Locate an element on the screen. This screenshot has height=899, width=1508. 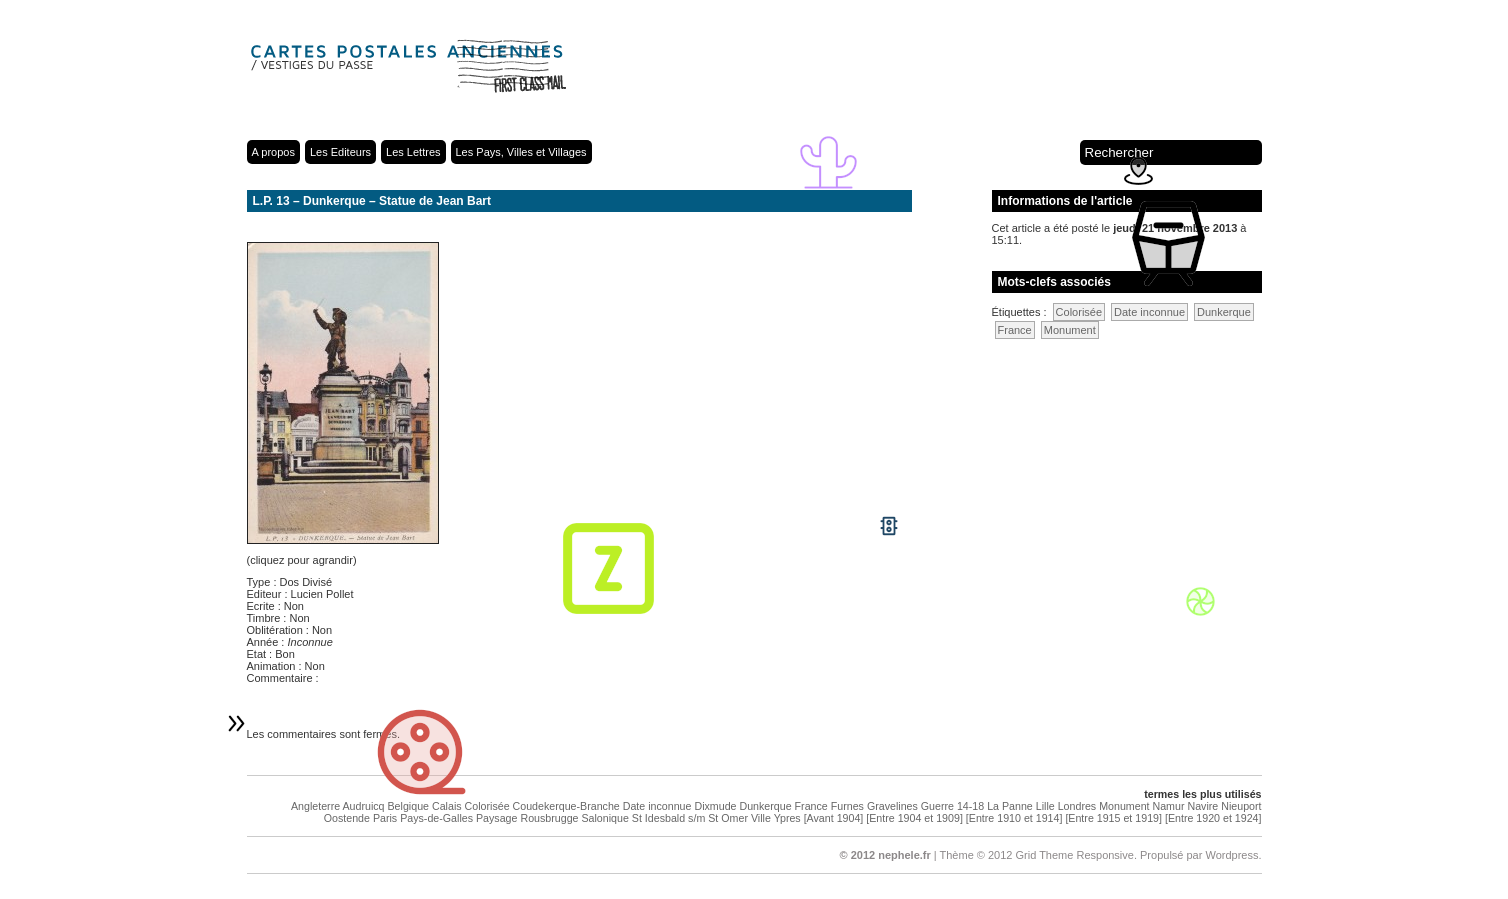
traffic light or signal indicator is located at coordinates (889, 526).